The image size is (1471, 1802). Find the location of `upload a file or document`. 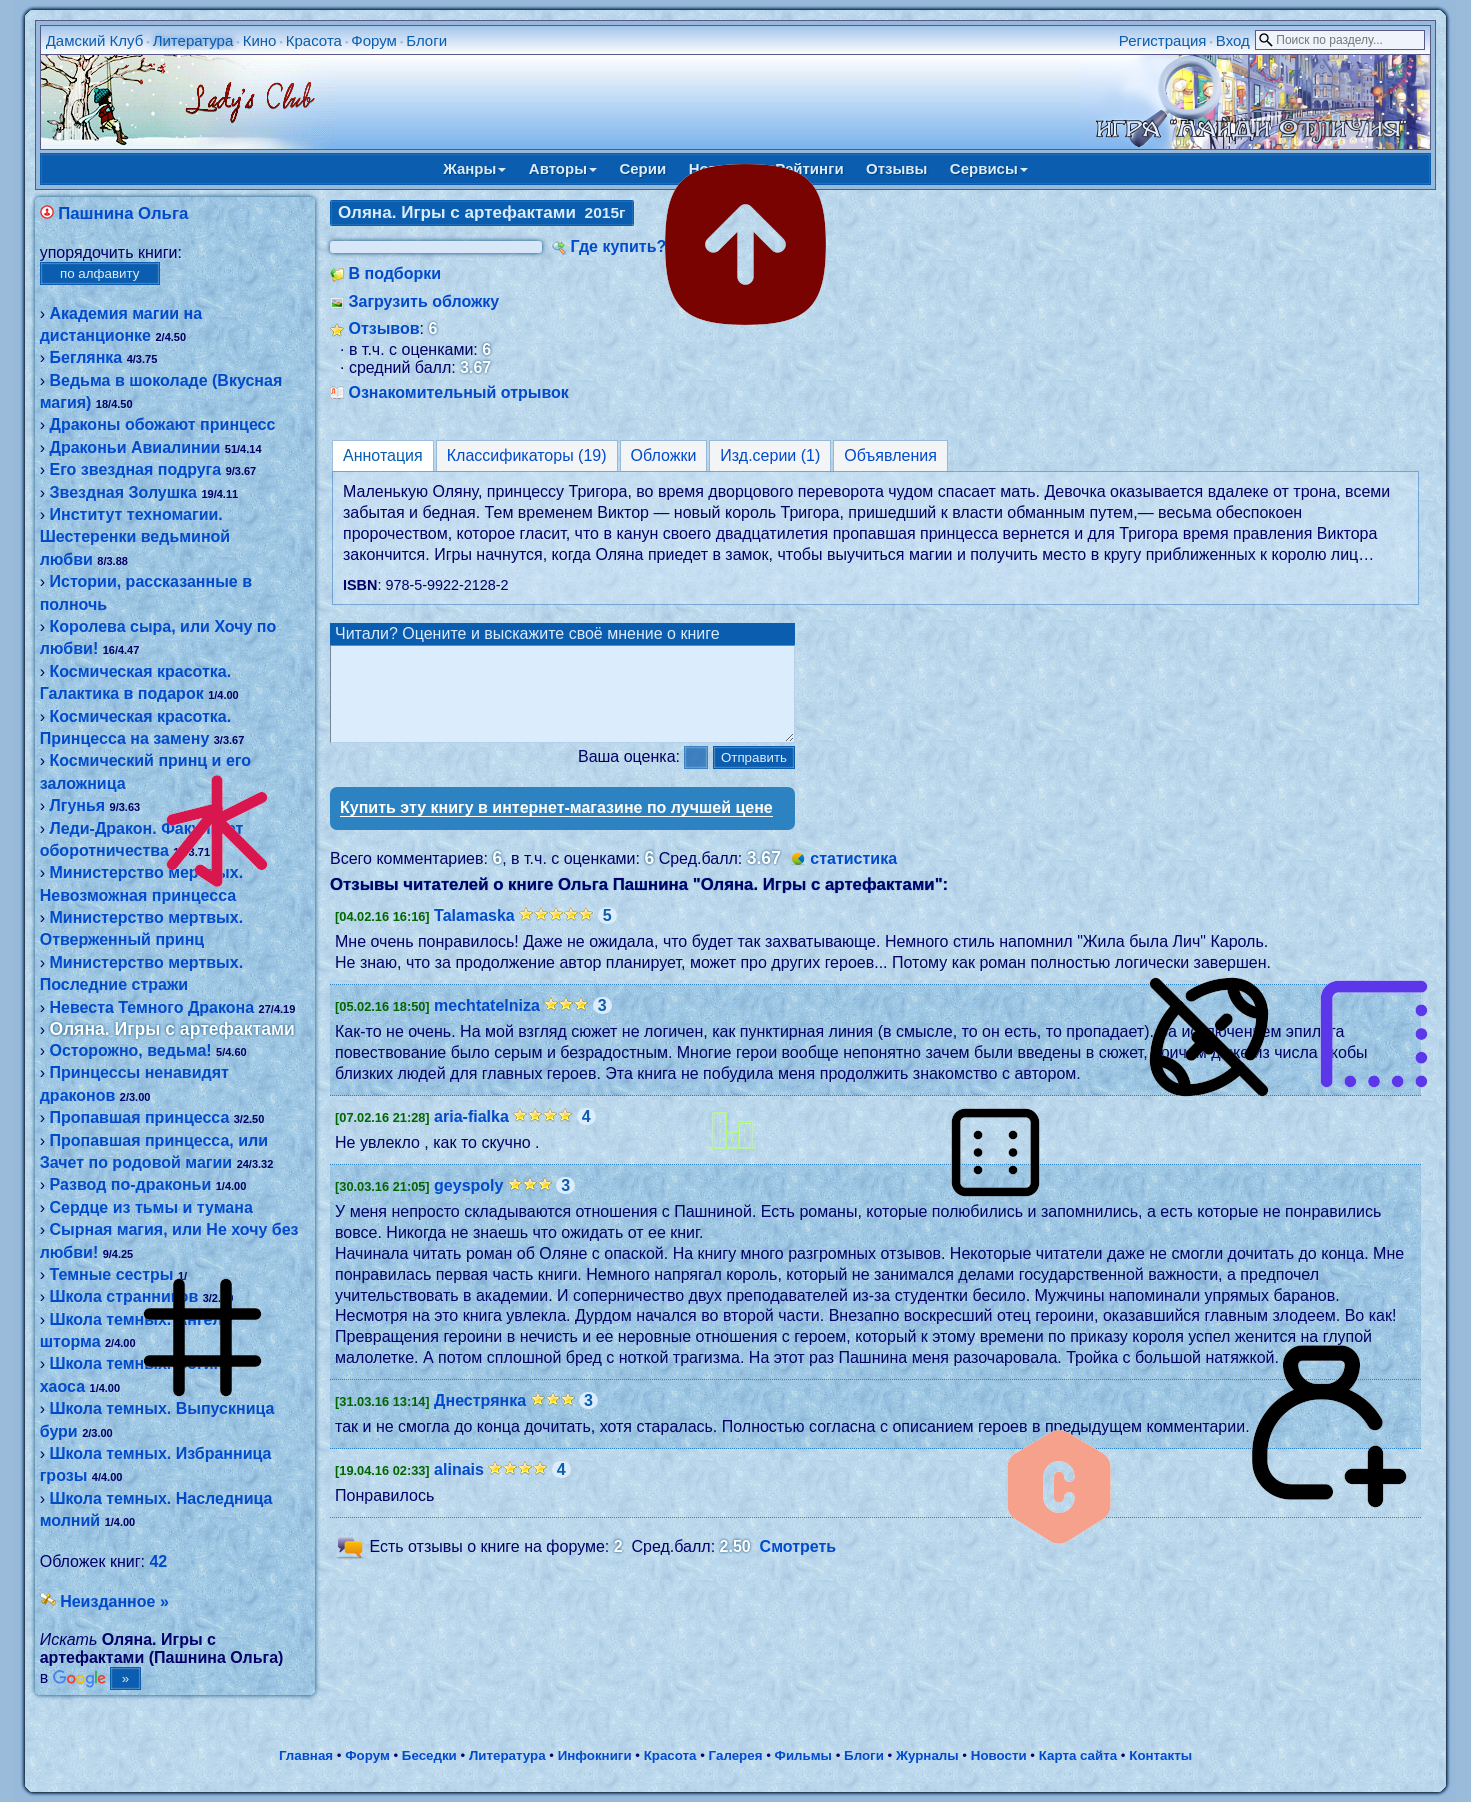

upload a file or document is located at coordinates (745, 244).